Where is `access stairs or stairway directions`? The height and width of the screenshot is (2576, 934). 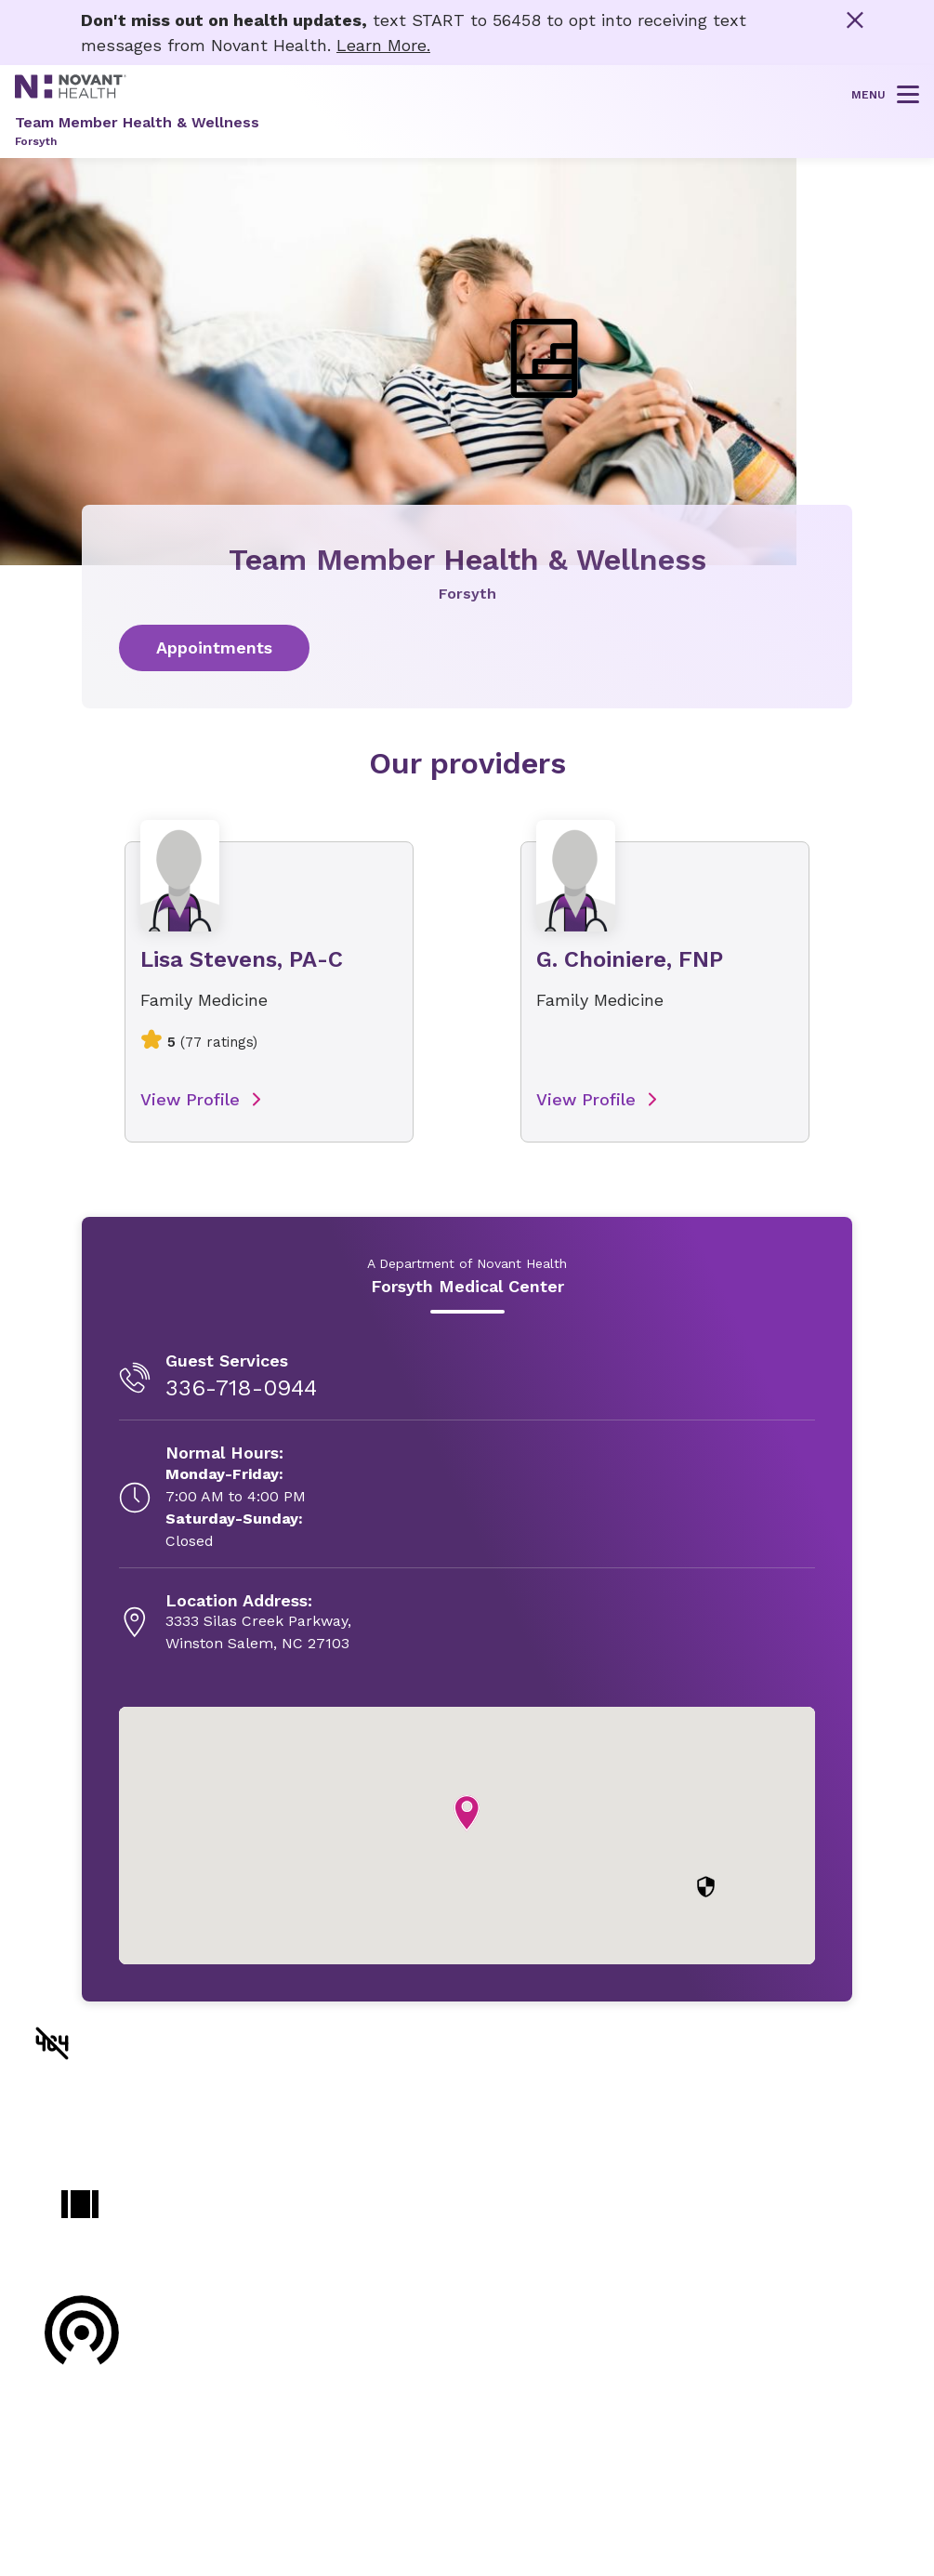 access stairs or stairway directions is located at coordinates (544, 358).